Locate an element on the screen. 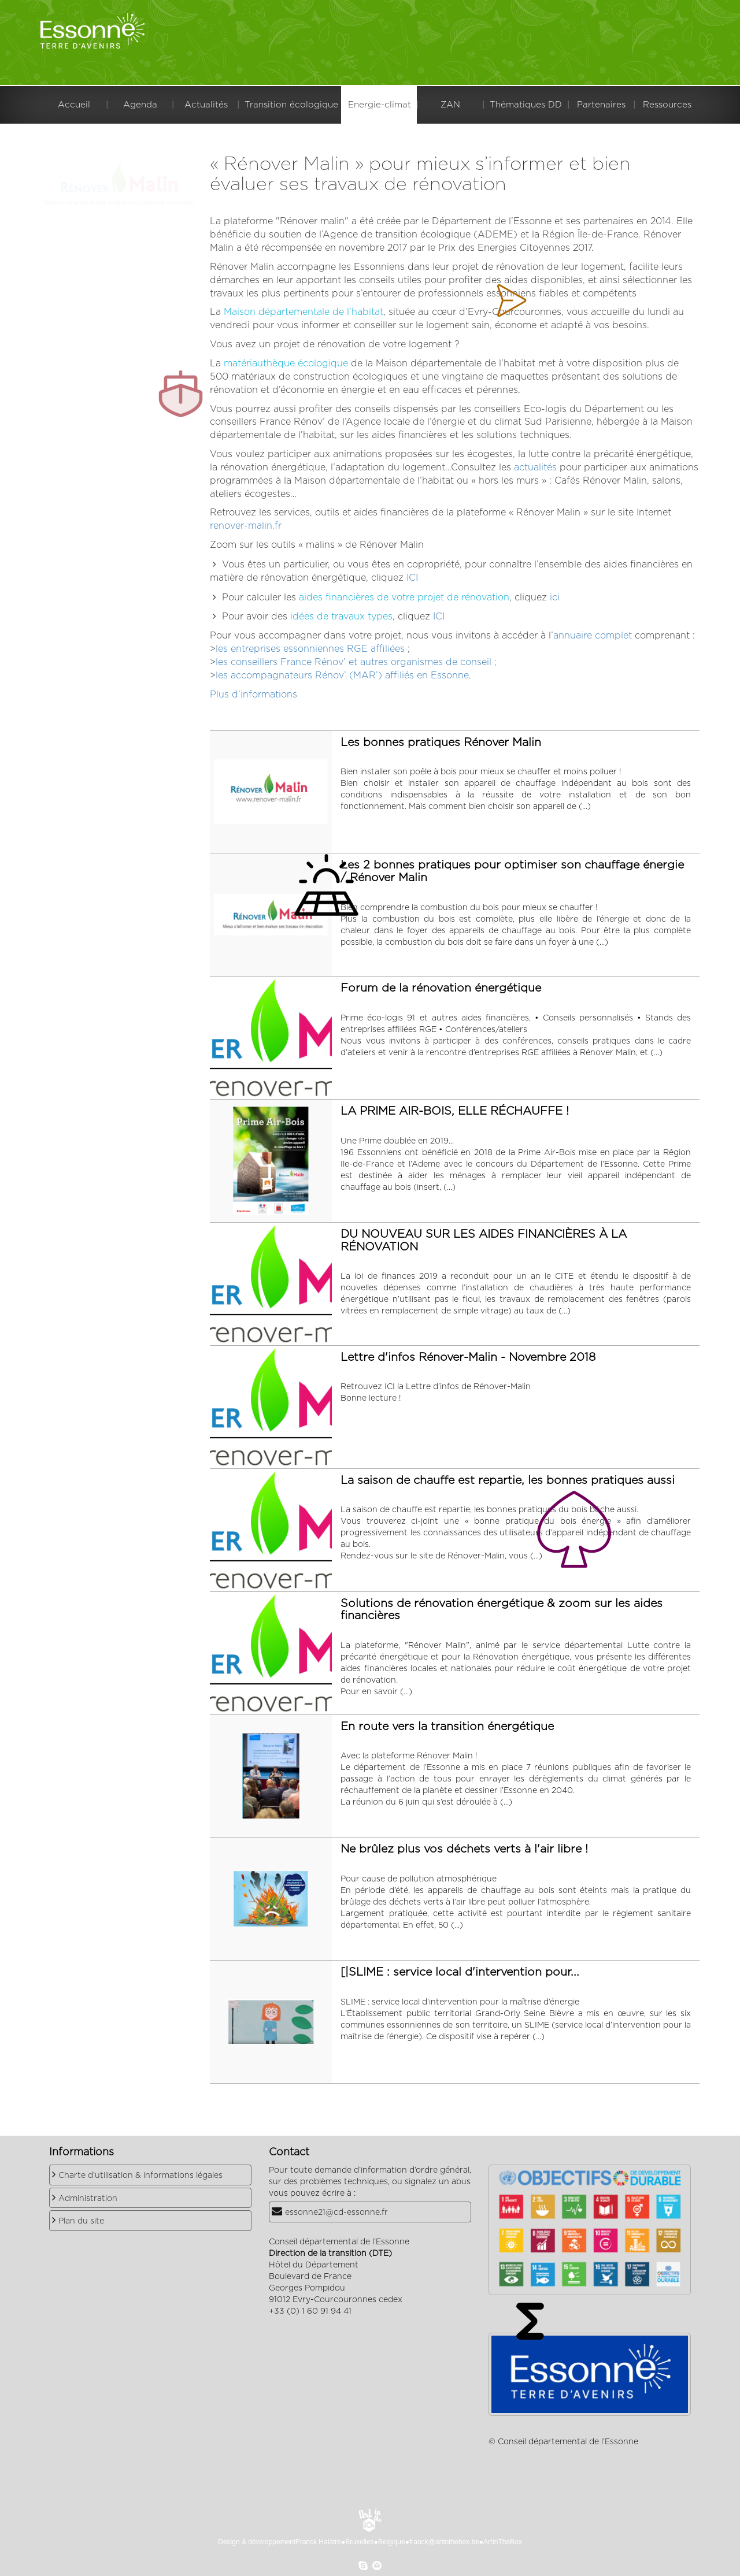 Image resolution: width=740 pixels, height=2576 pixels. access boat or marine transportation options is located at coordinates (180, 394).